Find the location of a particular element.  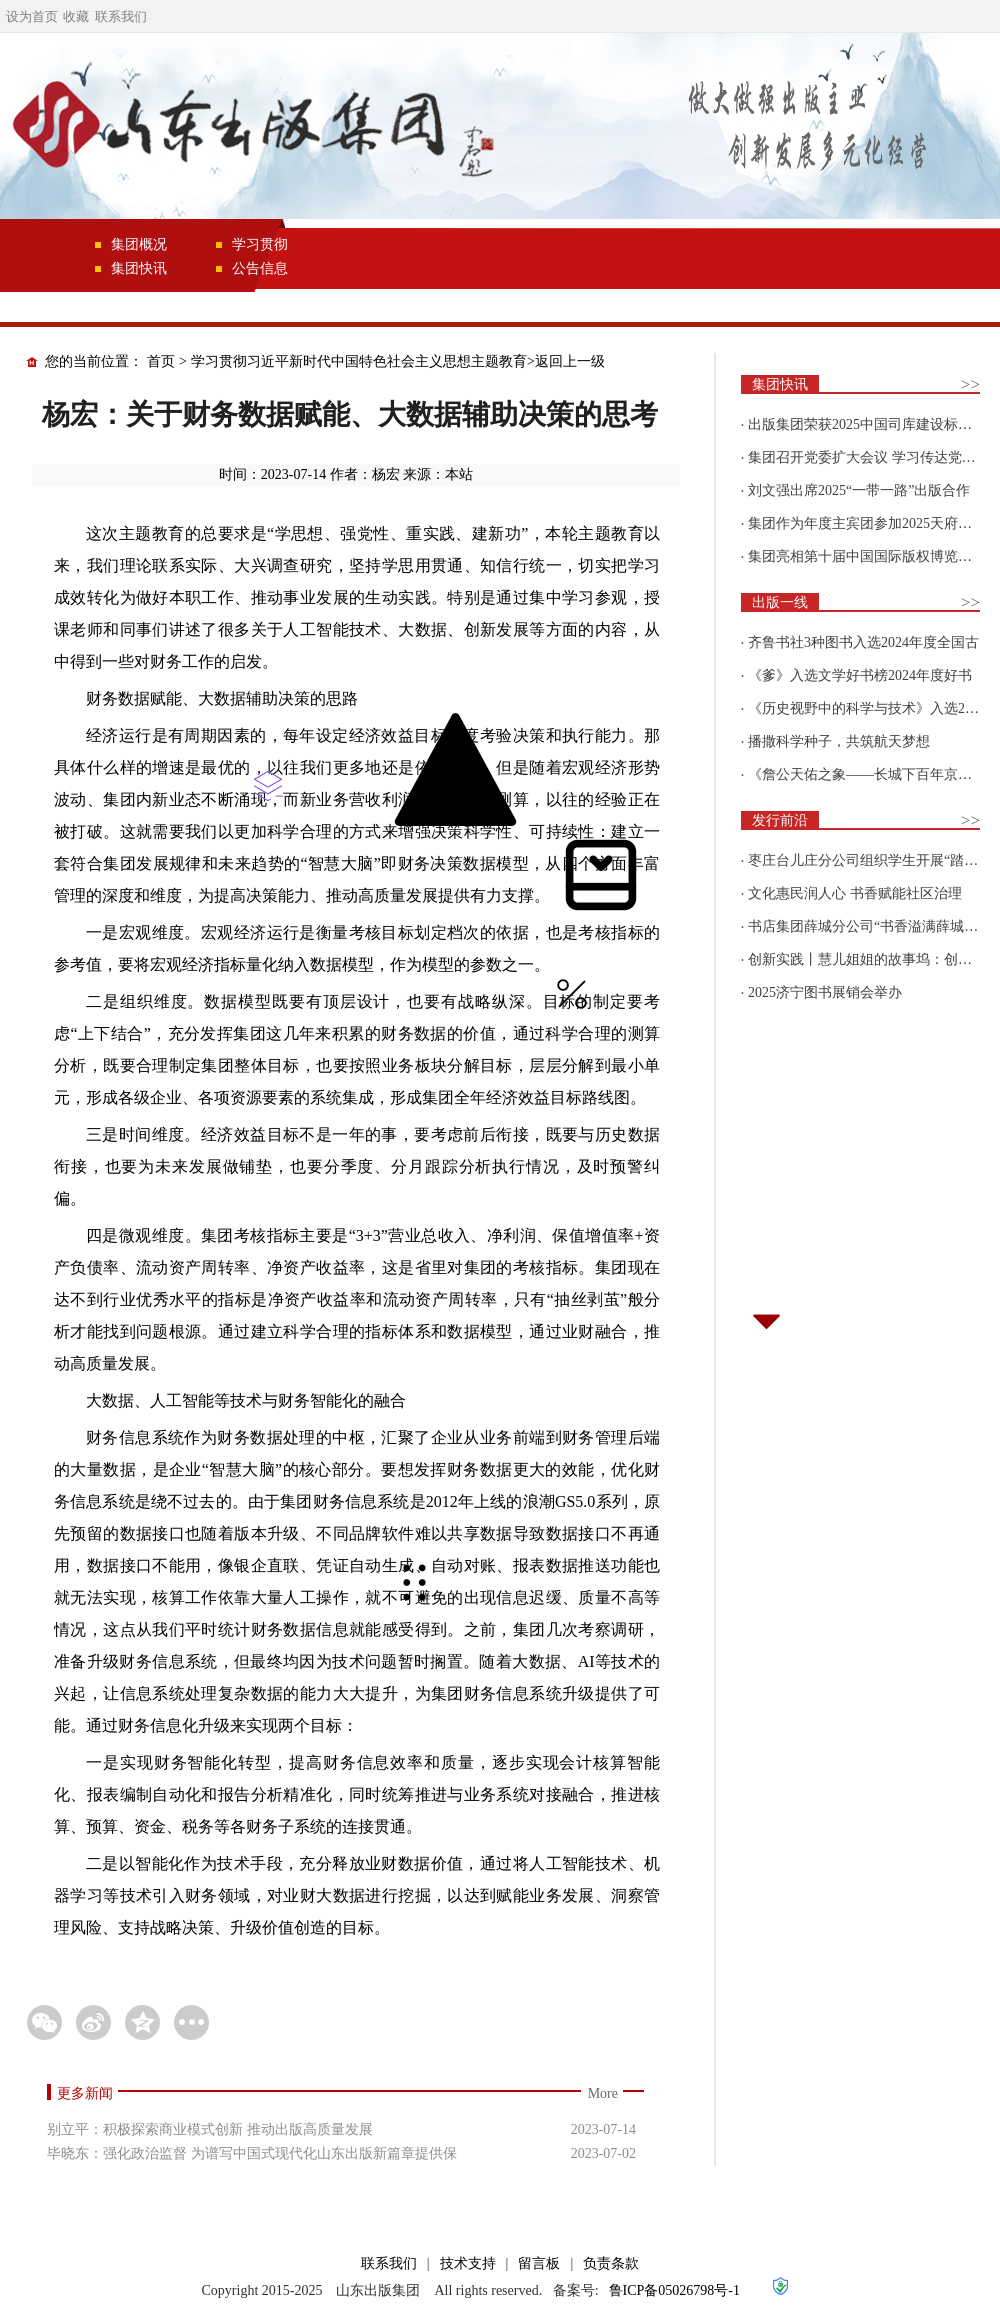

remove a layer from the stack is located at coordinates (268, 786).